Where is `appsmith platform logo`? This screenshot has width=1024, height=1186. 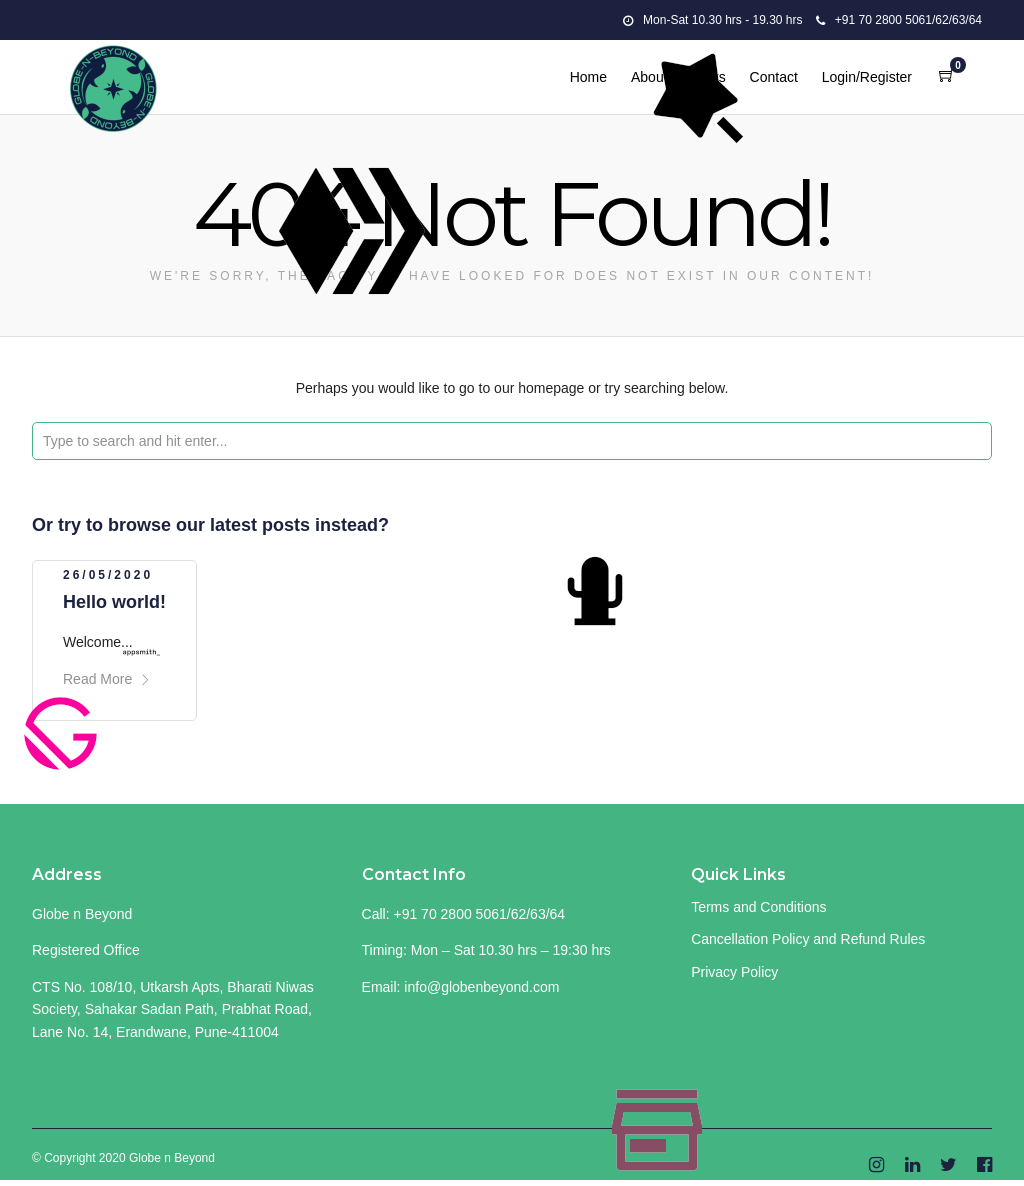 appsmith platform logo is located at coordinates (141, 652).